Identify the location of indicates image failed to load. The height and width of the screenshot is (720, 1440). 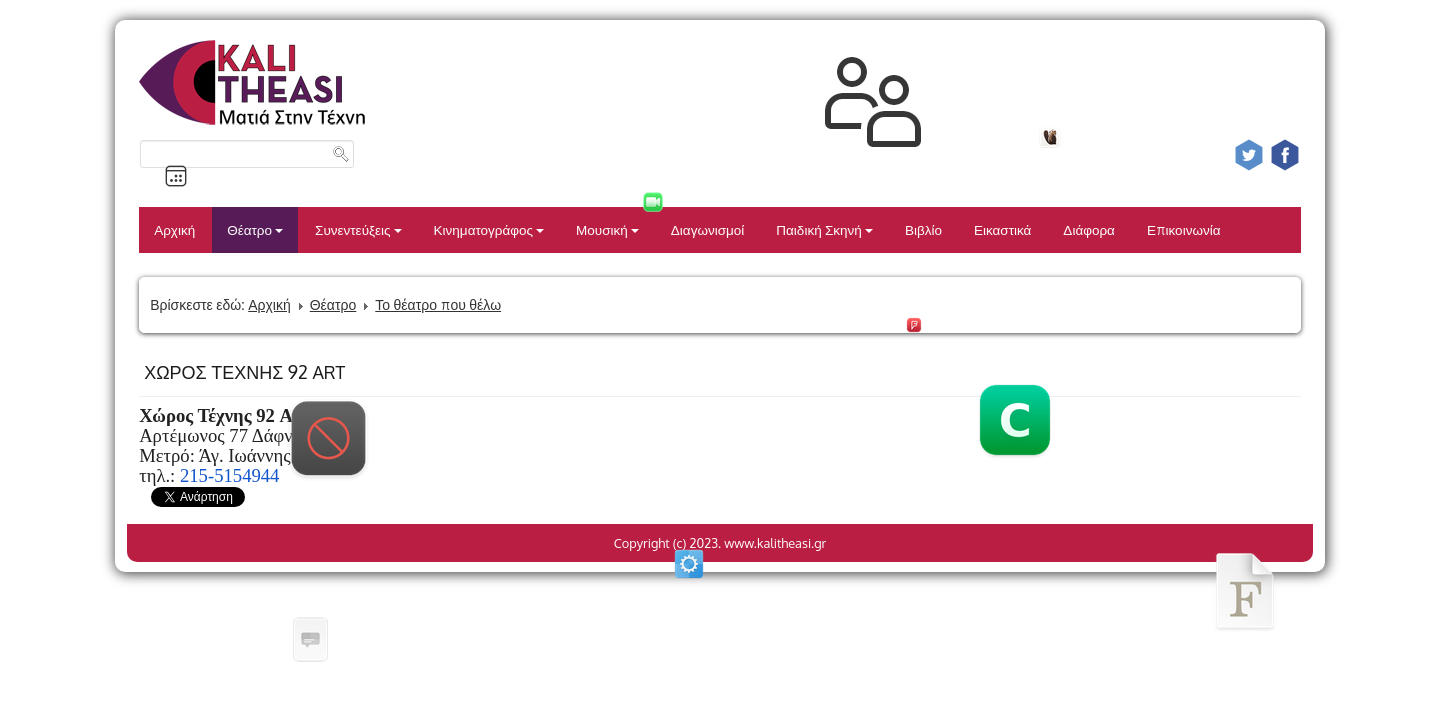
(328, 438).